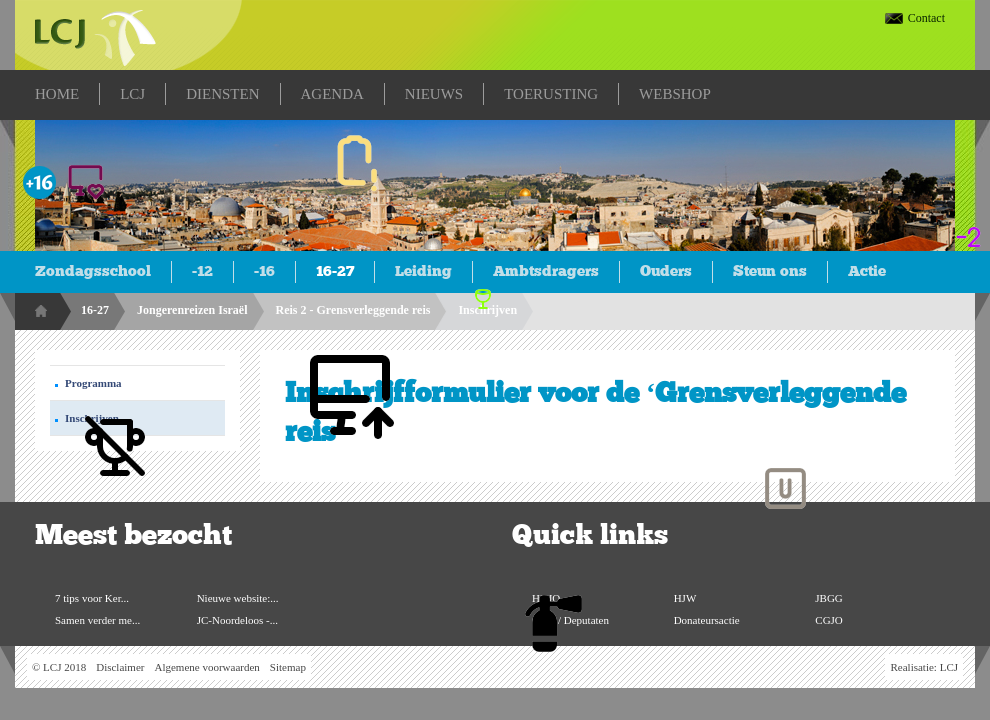  What do you see at coordinates (483, 299) in the screenshot?
I see `view cocktail or drink menu` at bounding box center [483, 299].